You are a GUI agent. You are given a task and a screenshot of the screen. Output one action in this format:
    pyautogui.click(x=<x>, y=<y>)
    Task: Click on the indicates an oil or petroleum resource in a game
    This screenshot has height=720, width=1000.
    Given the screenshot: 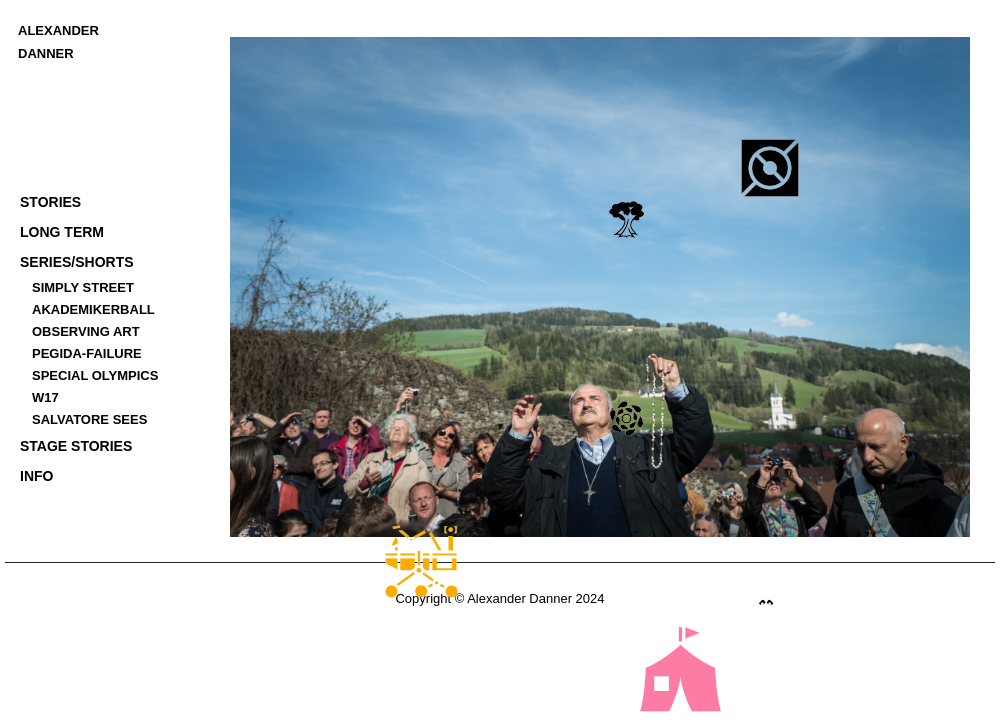 What is the action you would take?
    pyautogui.click(x=626, y=418)
    